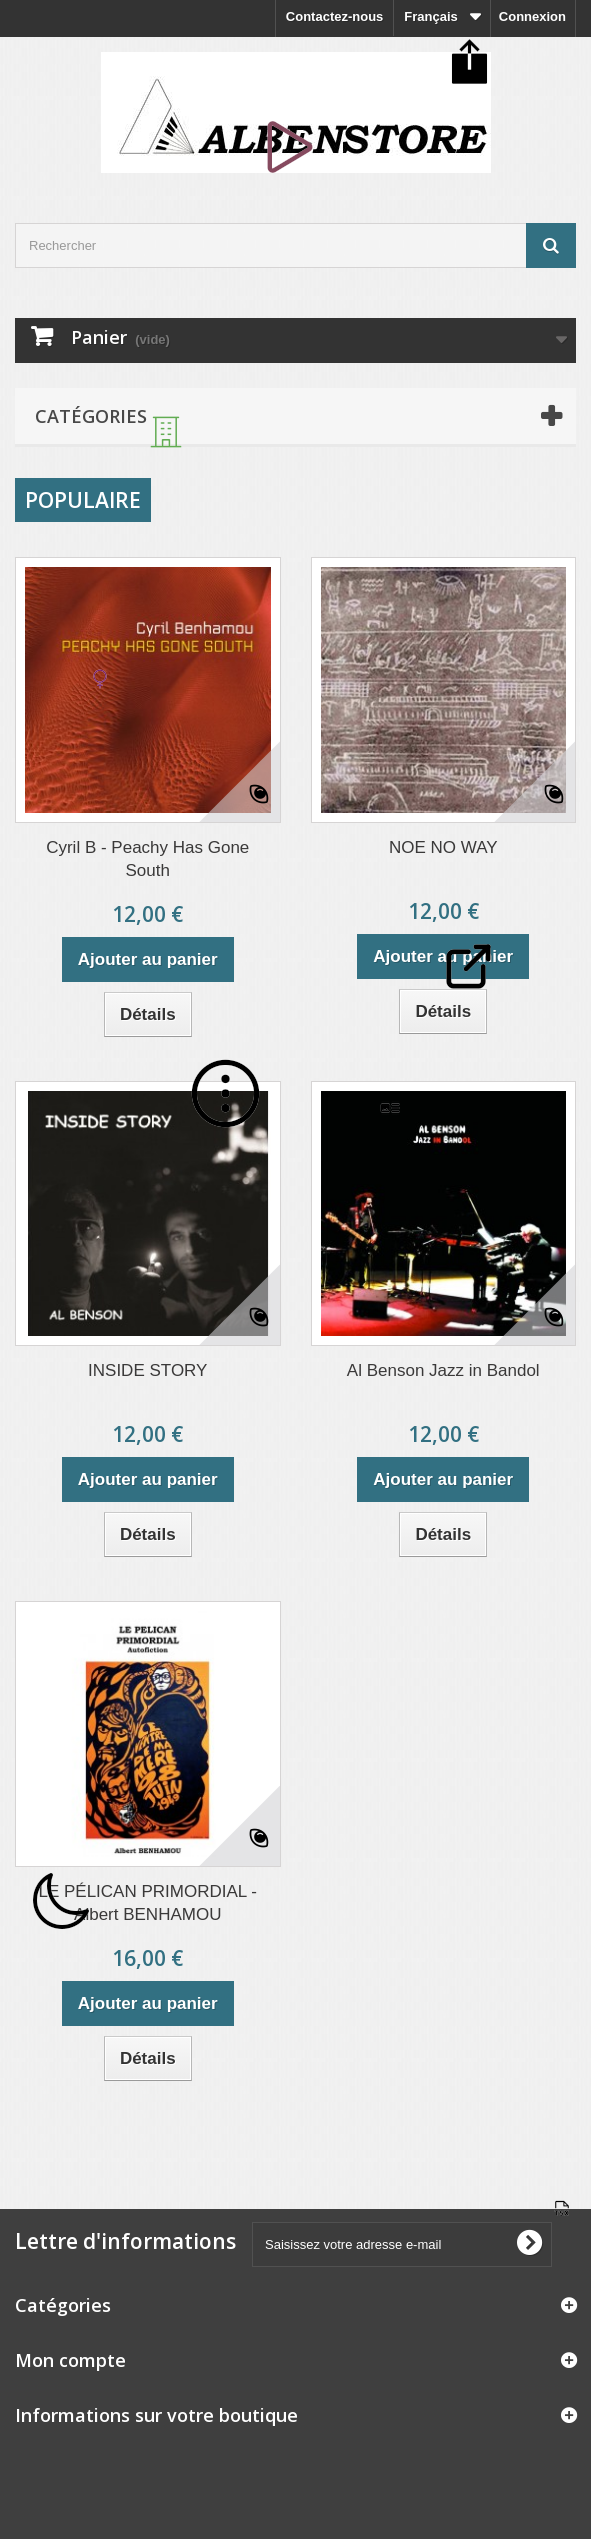  What do you see at coordinates (562, 2209) in the screenshot?
I see `open a TypeScript JSX file` at bounding box center [562, 2209].